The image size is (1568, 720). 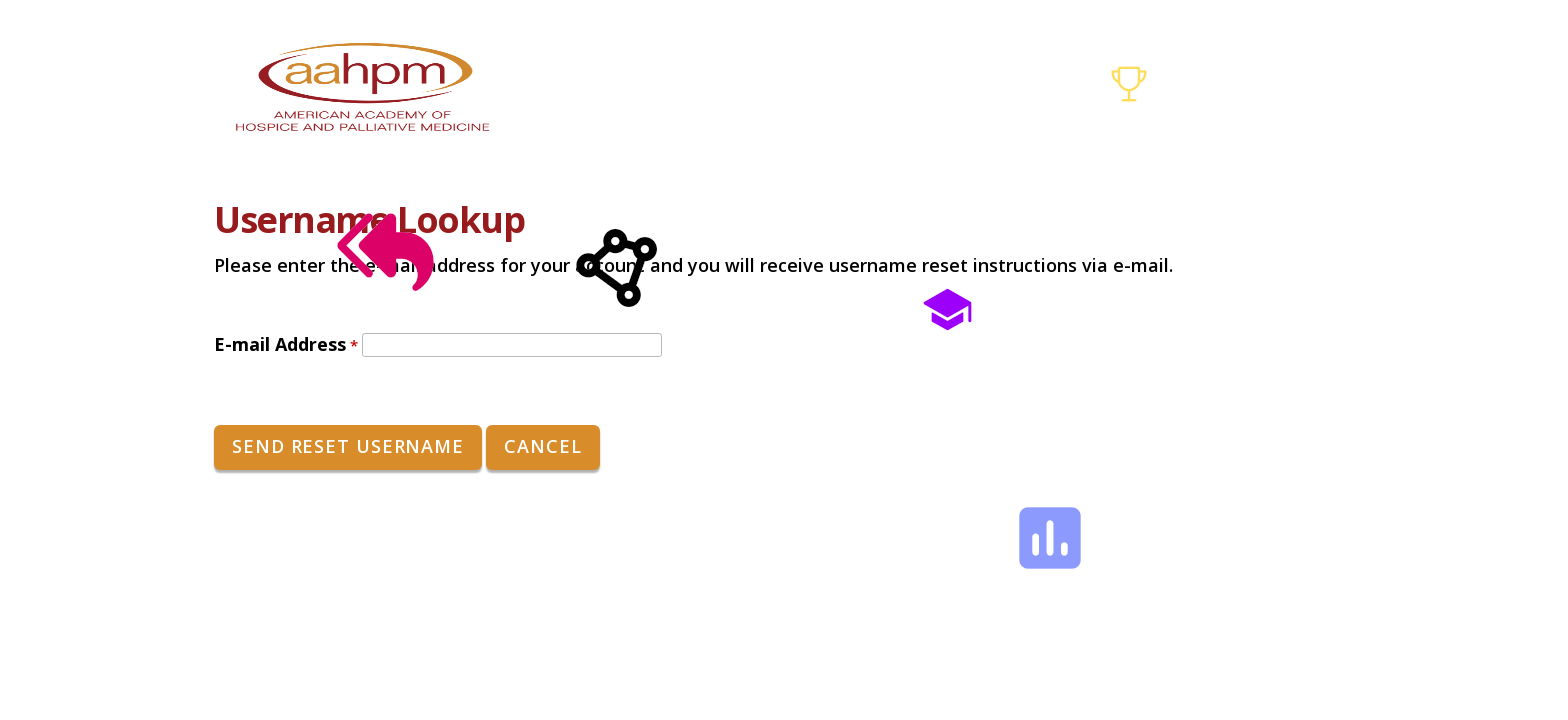 I want to click on access education or learning features, so click(x=947, y=309).